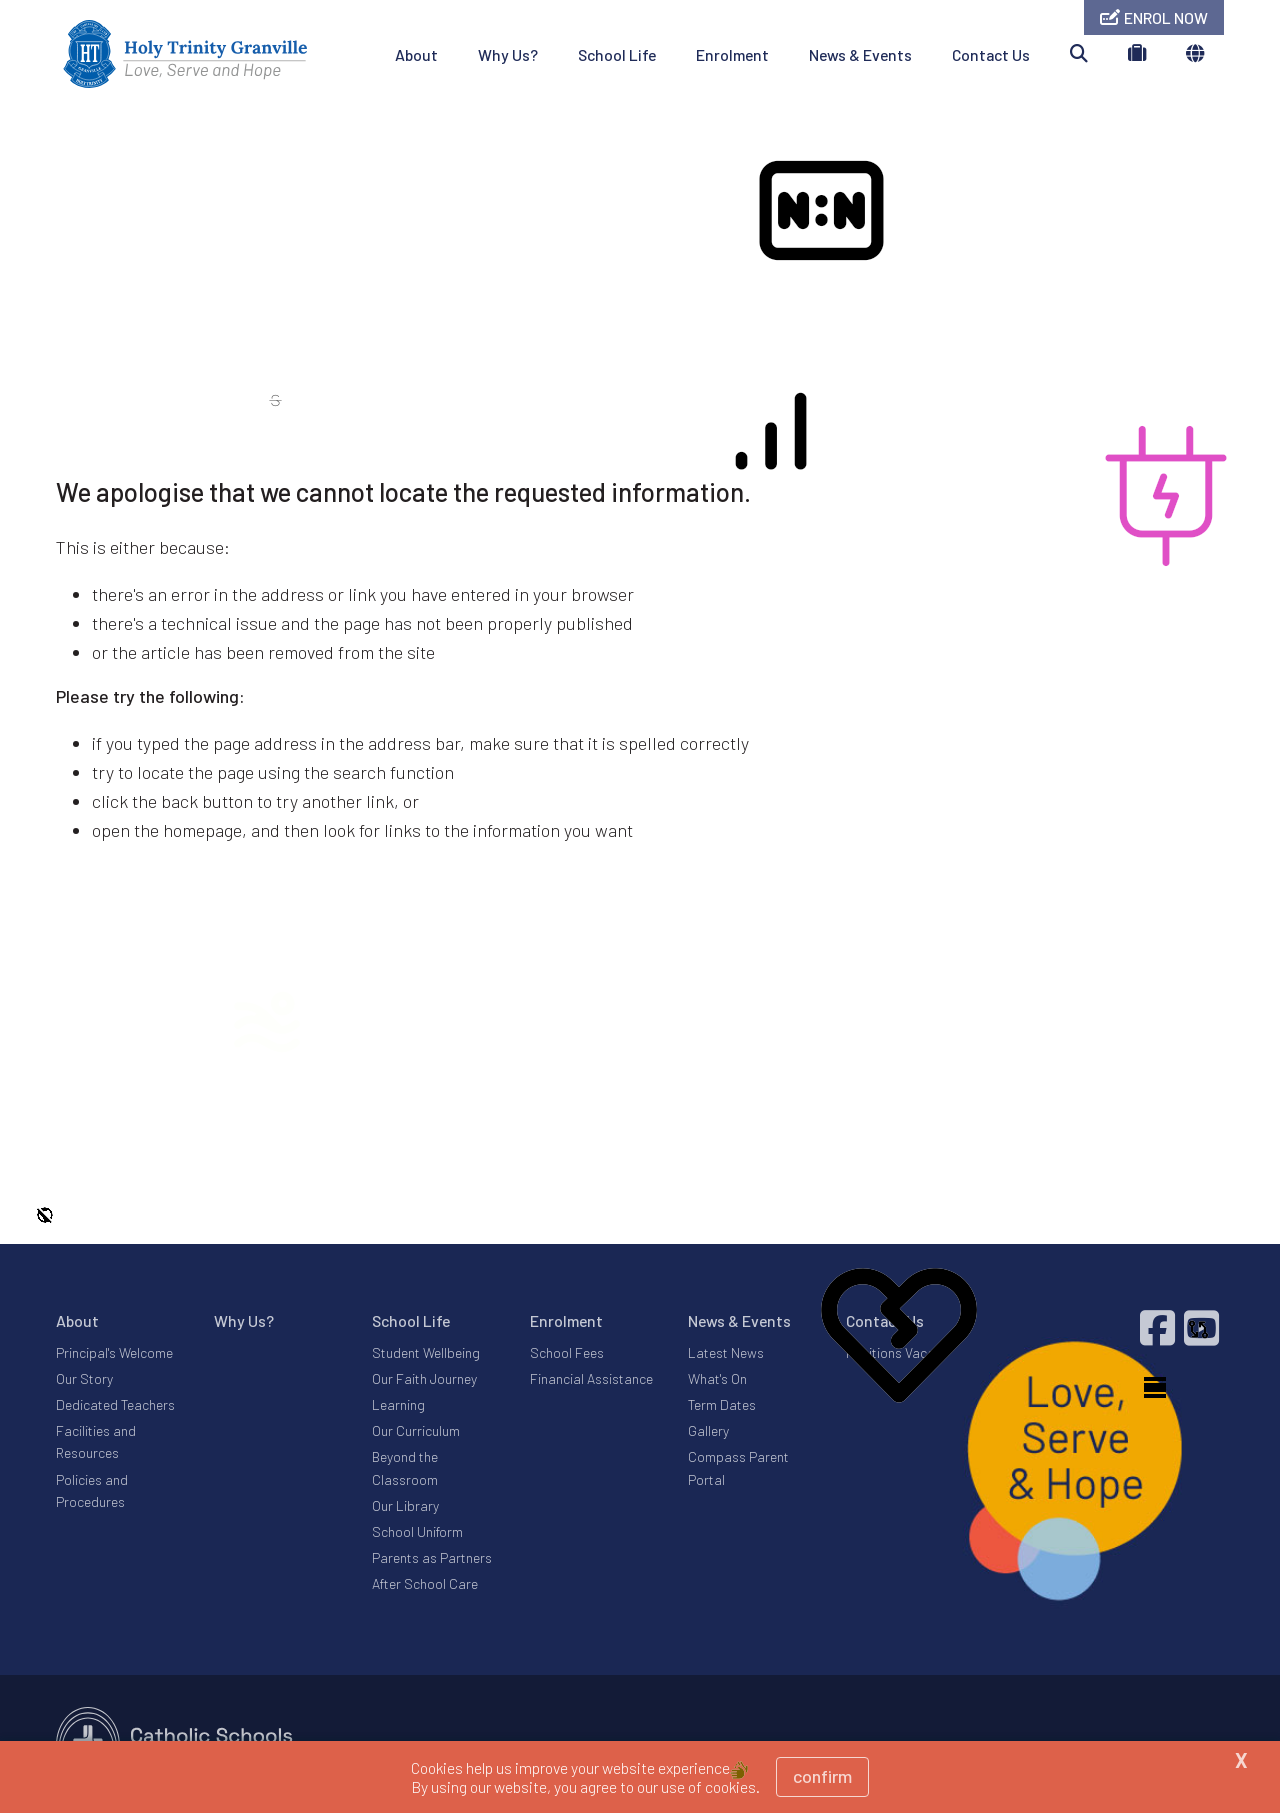 This screenshot has height=1813, width=1280. I want to click on view code differences between branches, so click(1198, 1329).